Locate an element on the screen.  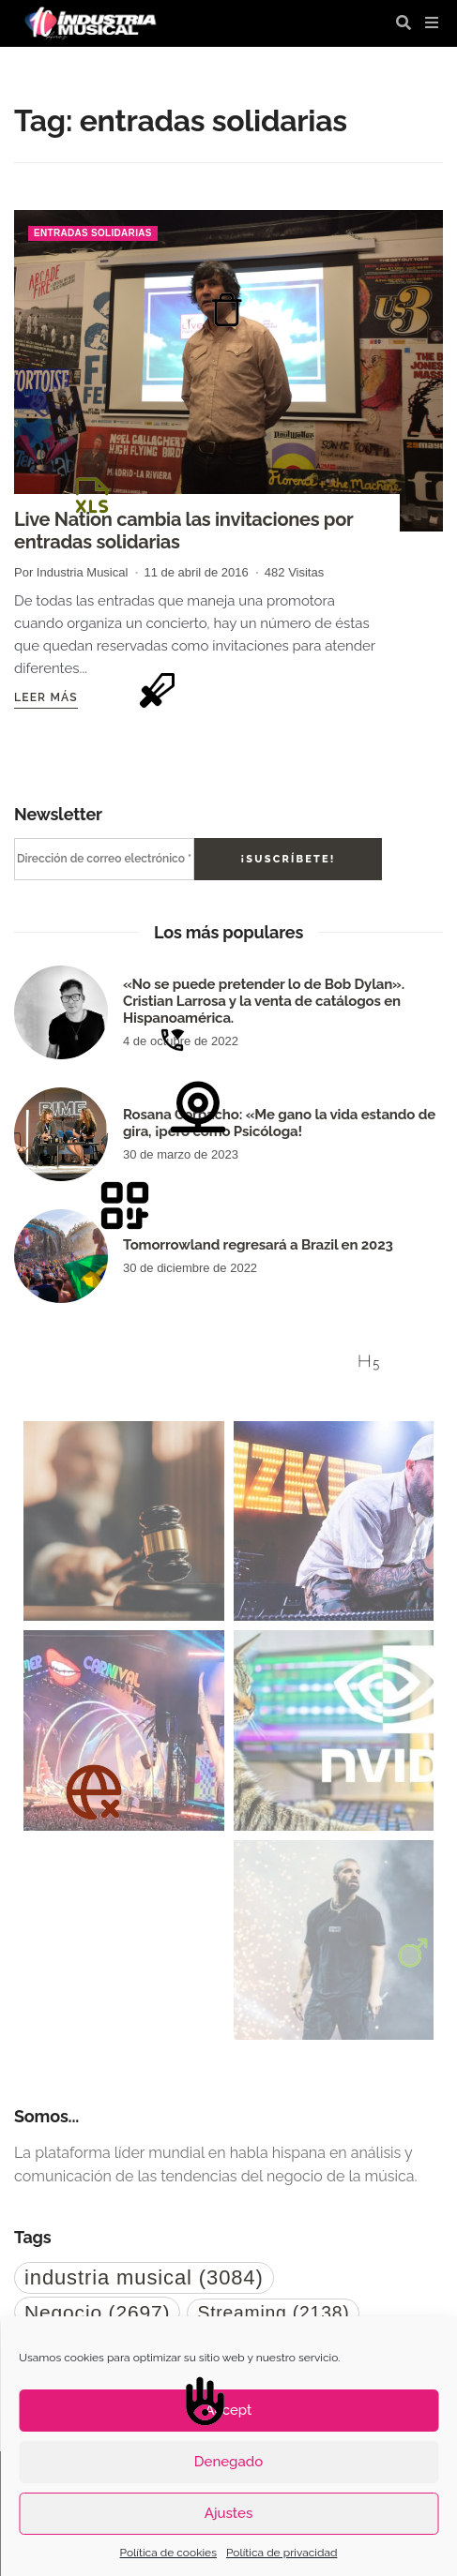
indicates male gender selection is located at coordinates (413, 1952).